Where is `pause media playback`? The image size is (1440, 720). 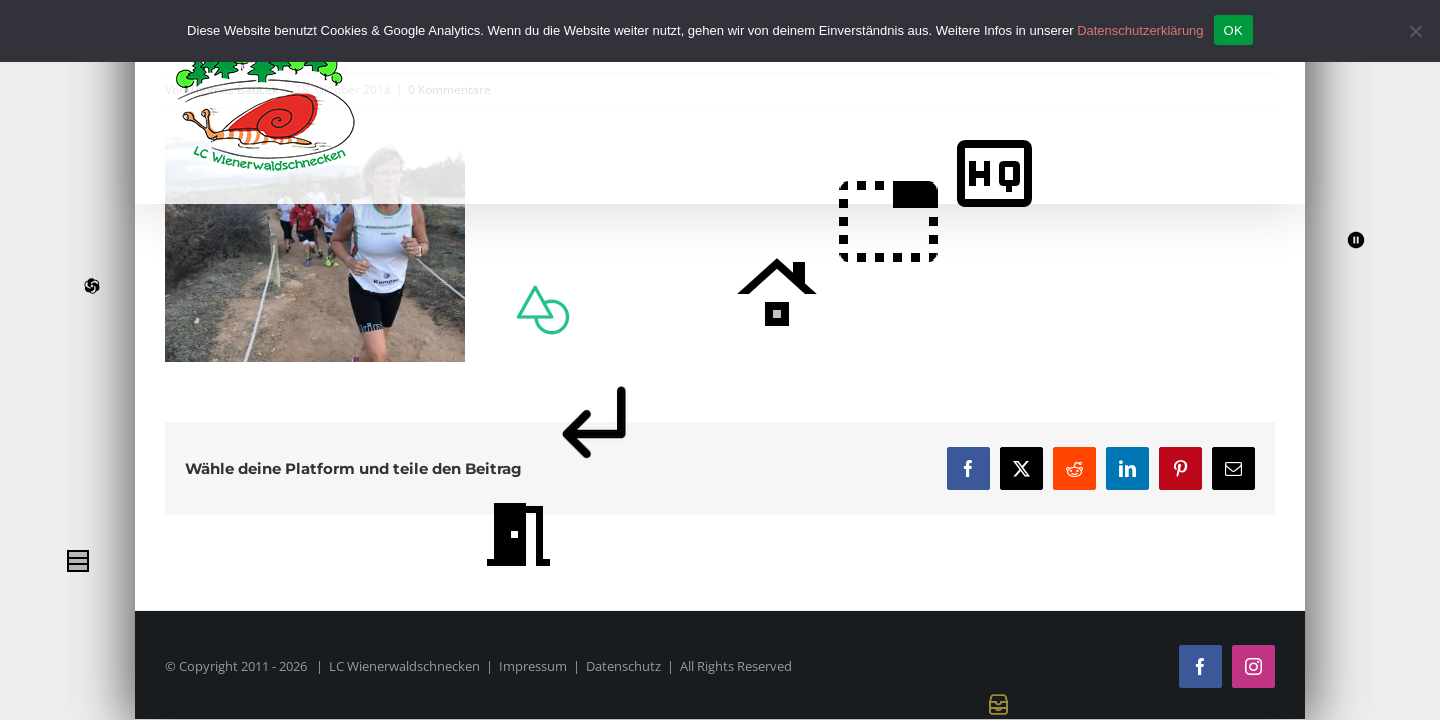 pause media playback is located at coordinates (1356, 240).